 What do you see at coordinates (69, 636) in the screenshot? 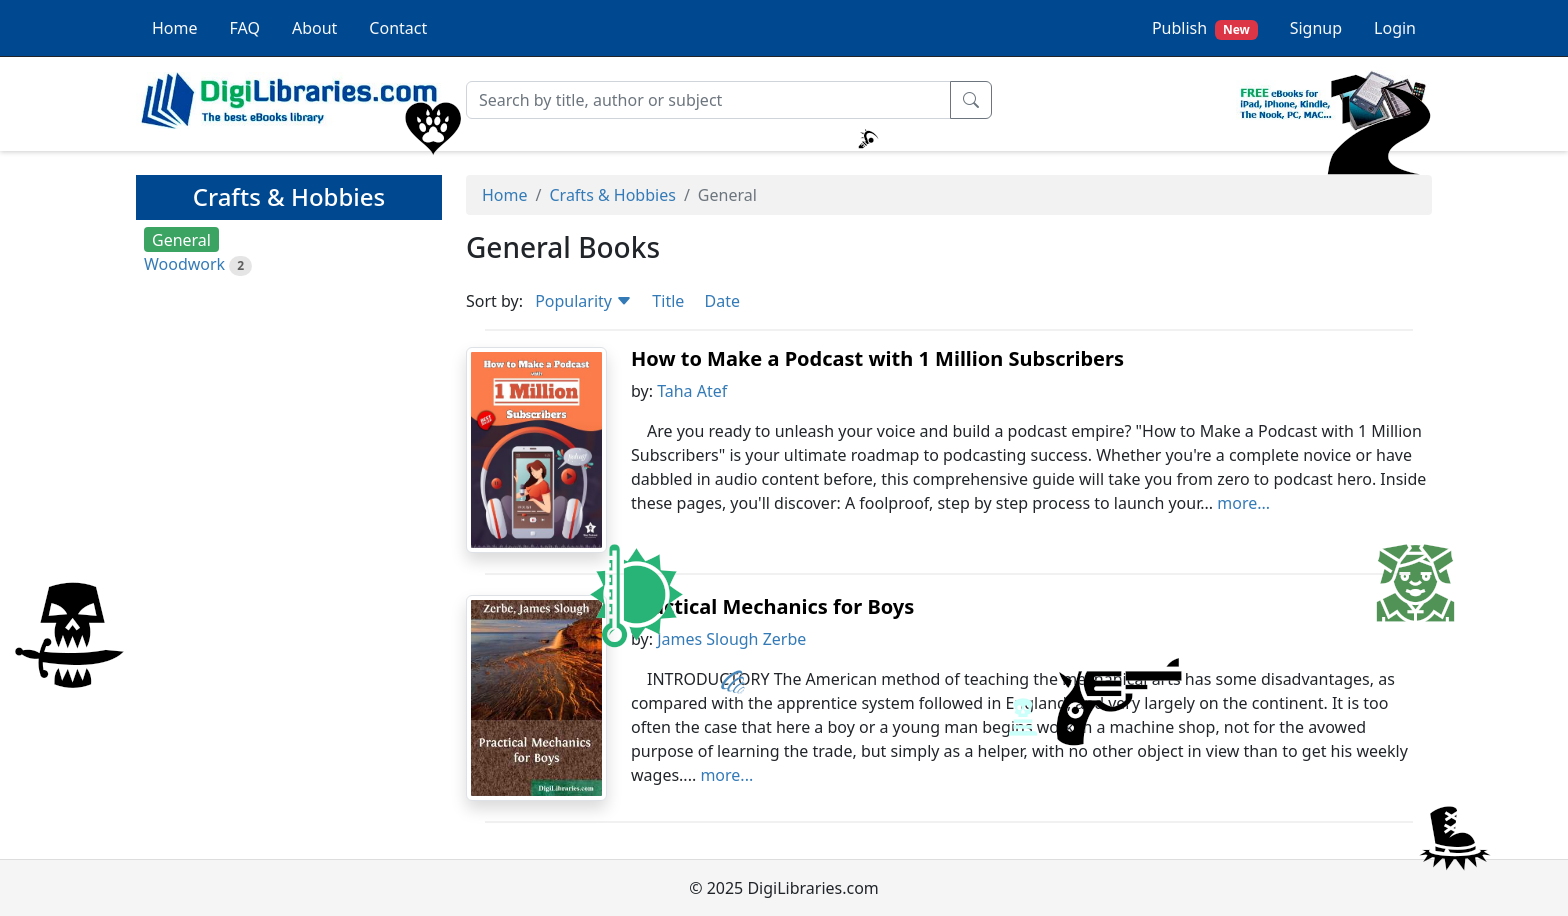
I see `indicates a critical hit or bite attack ability` at bounding box center [69, 636].